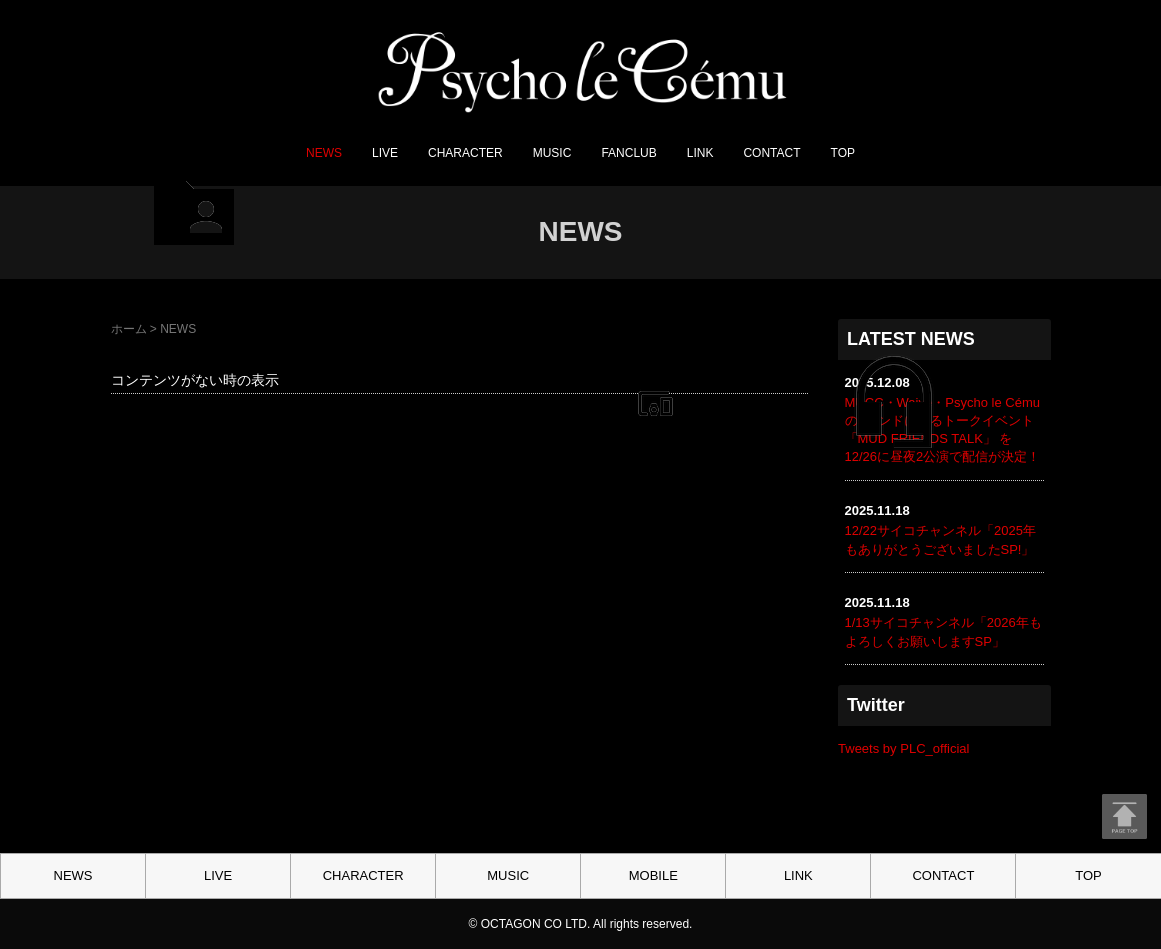 The width and height of the screenshot is (1161, 949). Describe the element at coordinates (194, 213) in the screenshot. I see `open a shared folder` at that location.